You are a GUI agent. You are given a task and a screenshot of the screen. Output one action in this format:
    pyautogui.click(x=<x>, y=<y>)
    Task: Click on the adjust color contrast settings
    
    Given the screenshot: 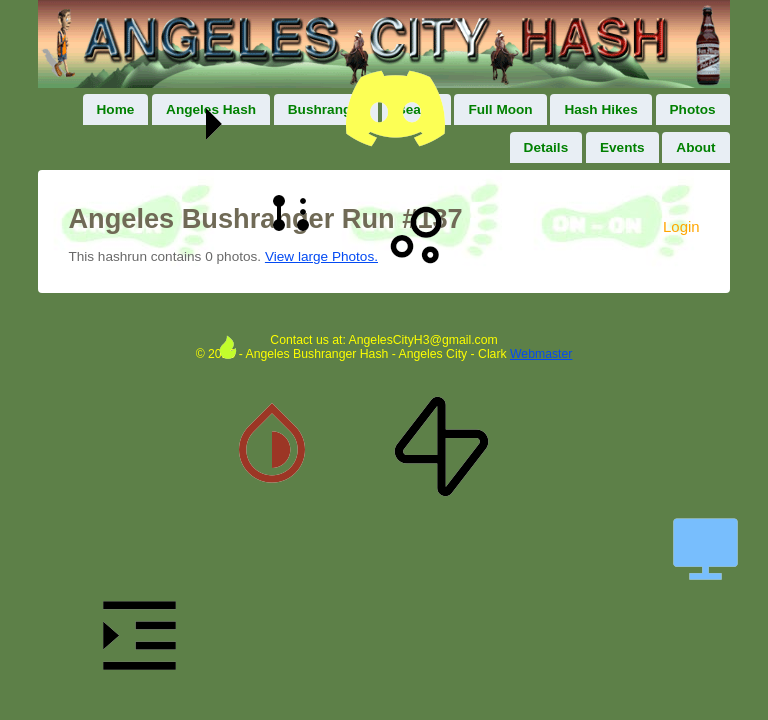 What is the action you would take?
    pyautogui.click(x=272, y=446)
    